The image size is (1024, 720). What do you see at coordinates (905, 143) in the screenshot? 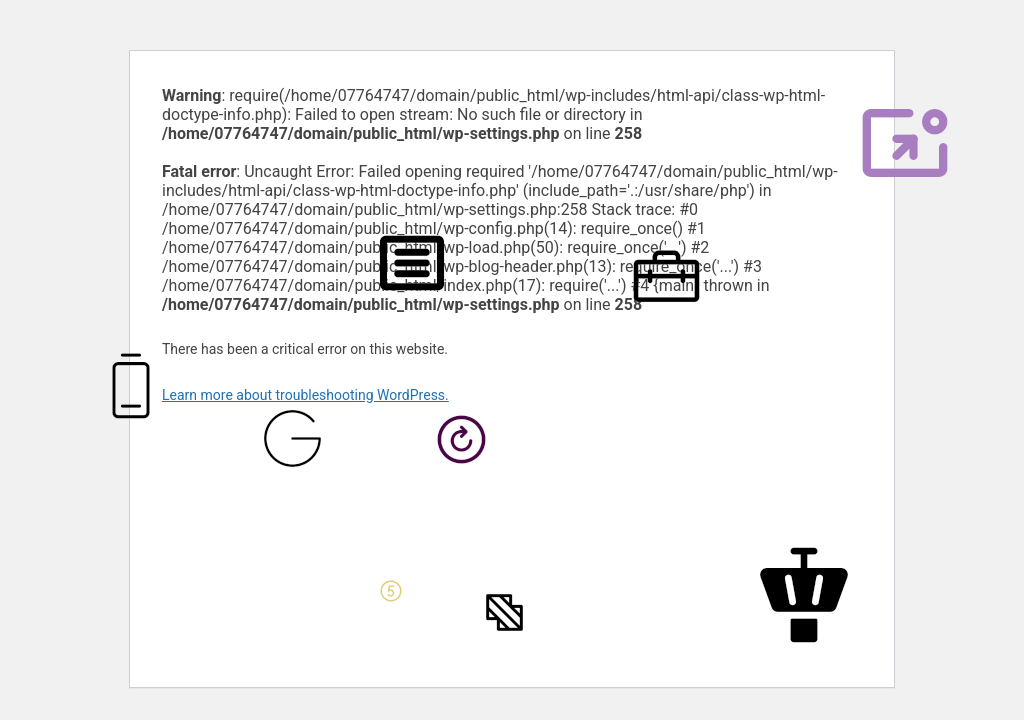
I see `pin this item to quick access` at bounding box center [905, 143].